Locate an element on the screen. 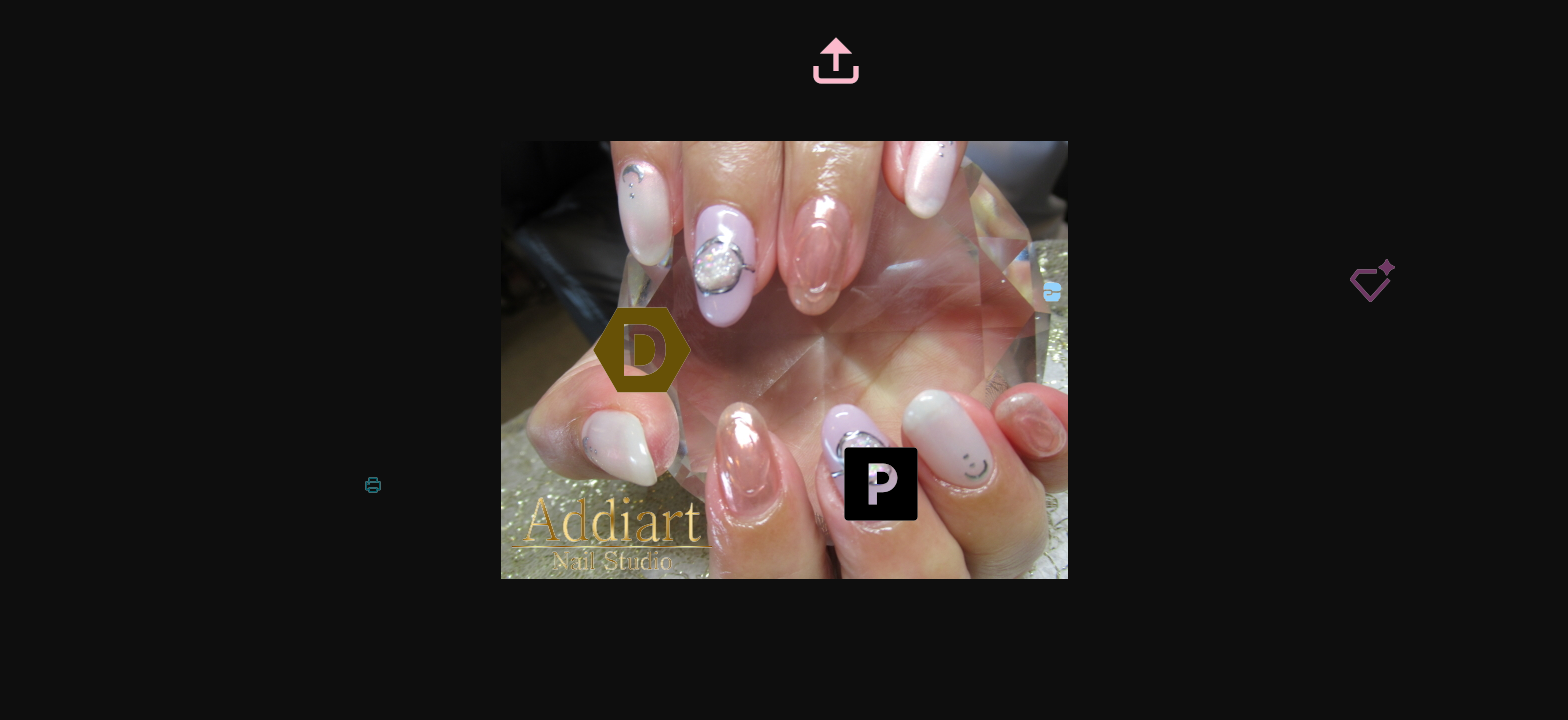  share content with others is located at coordinates (836, 61).